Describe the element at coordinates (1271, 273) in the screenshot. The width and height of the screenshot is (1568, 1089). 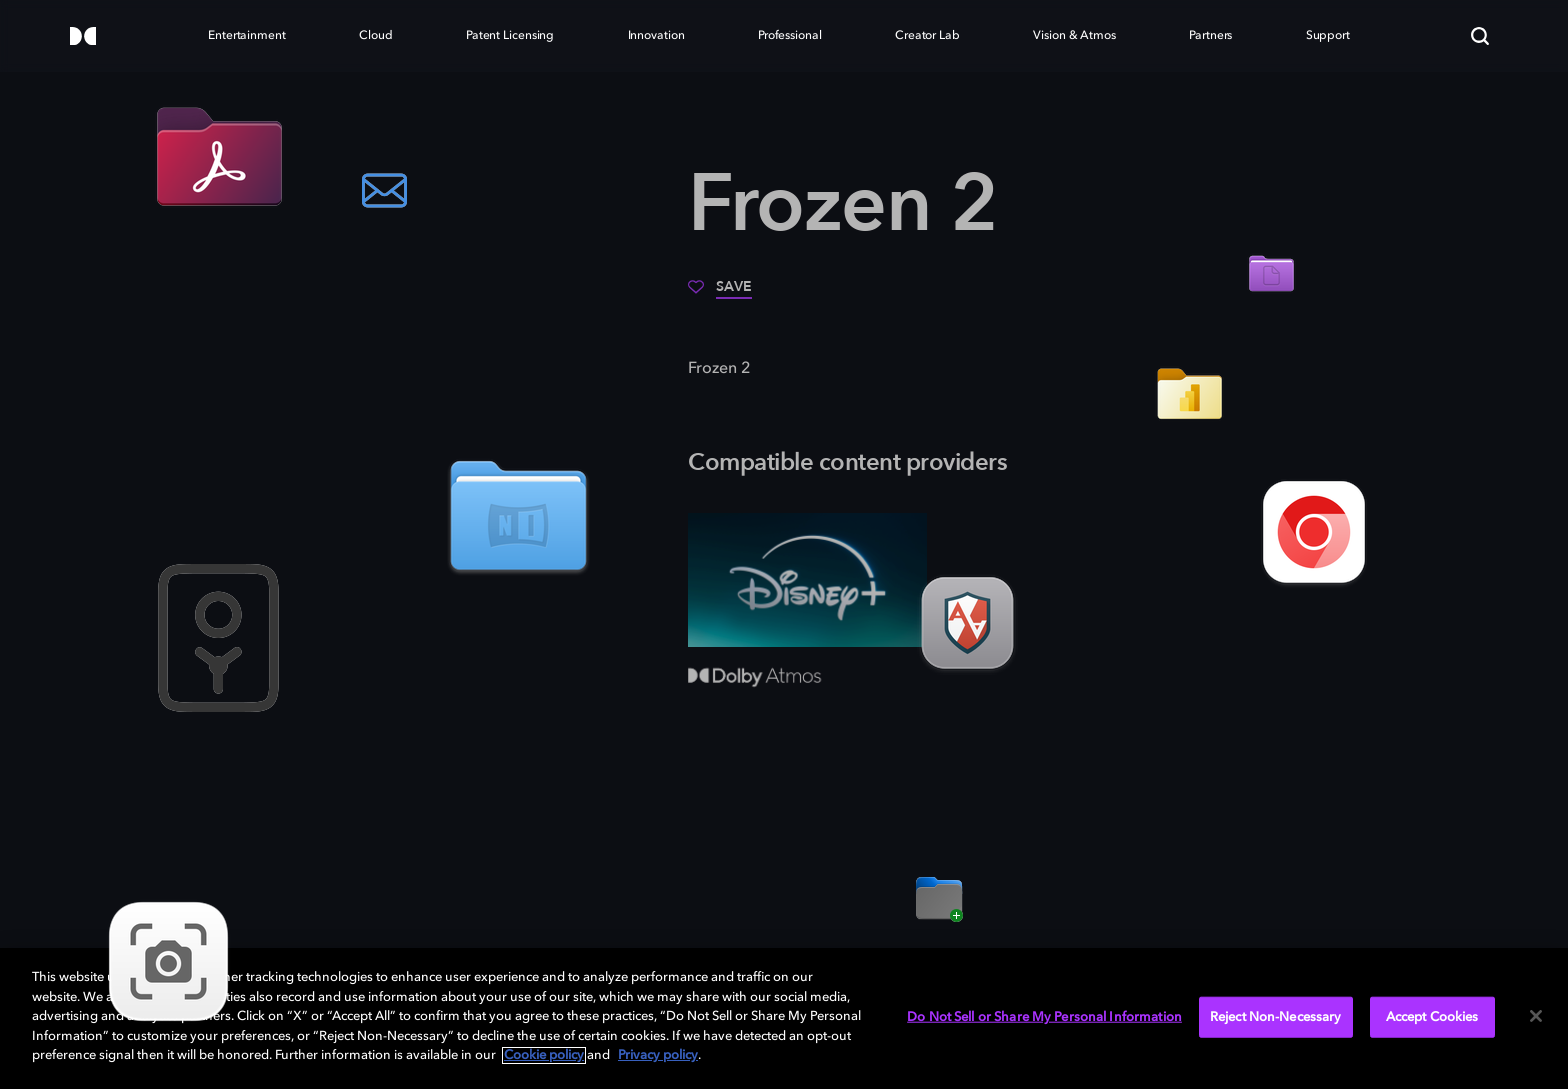
I see `open your documents folder` at that location.